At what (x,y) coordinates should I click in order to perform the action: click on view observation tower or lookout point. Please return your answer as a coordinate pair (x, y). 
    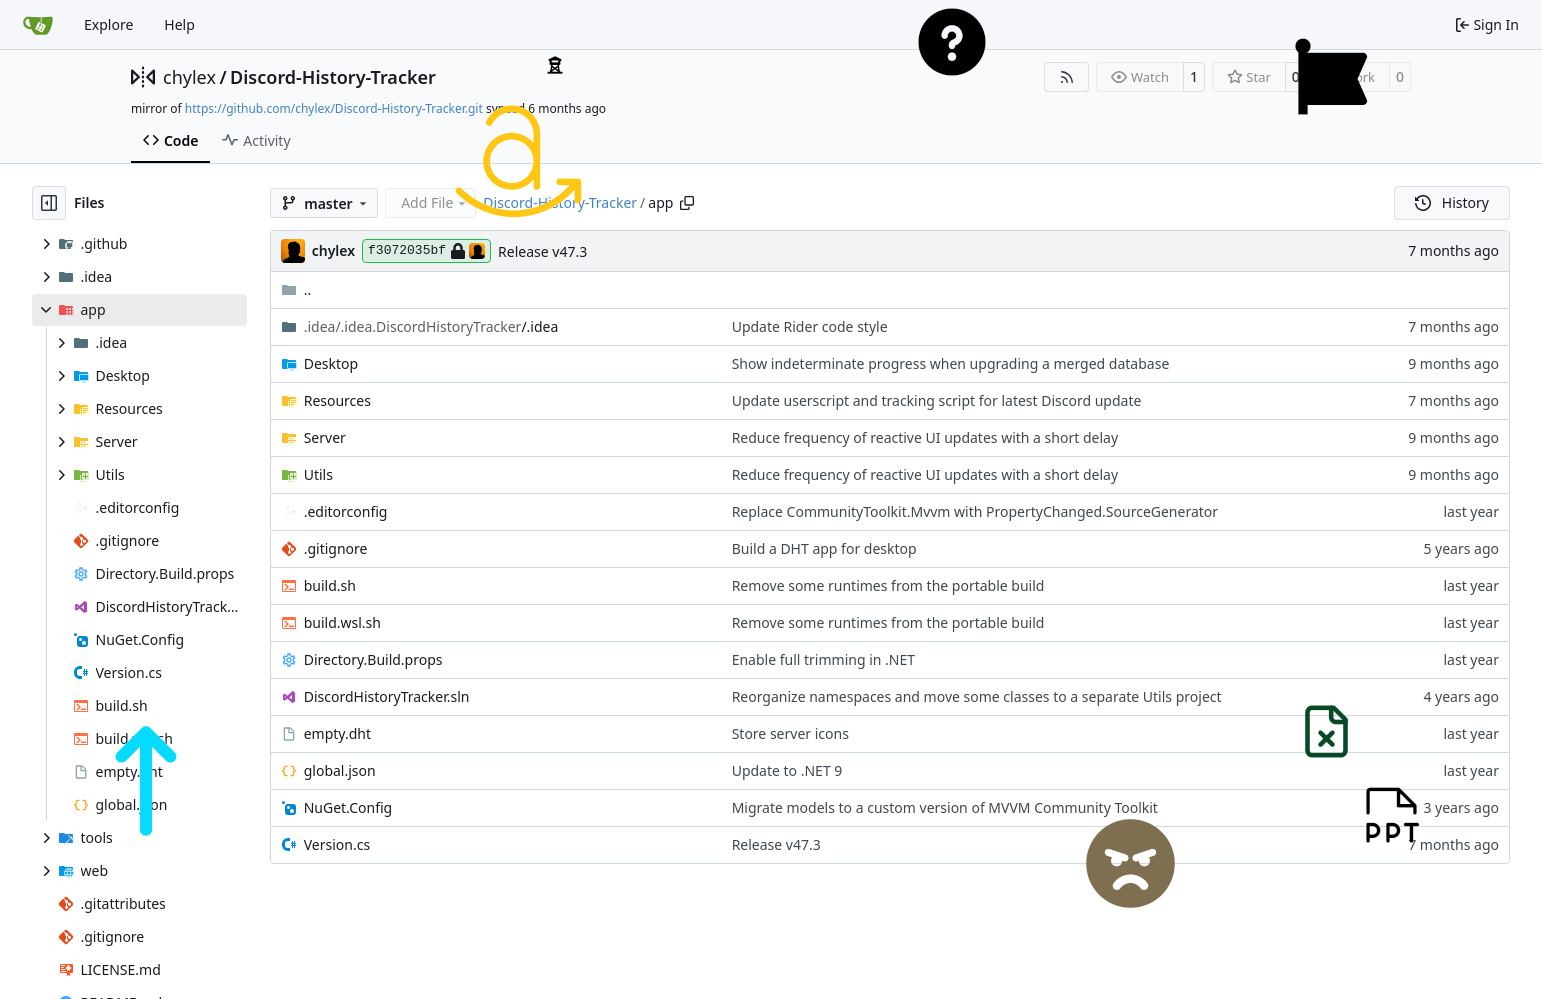
    Looking at the image, I should click on (555, 65).